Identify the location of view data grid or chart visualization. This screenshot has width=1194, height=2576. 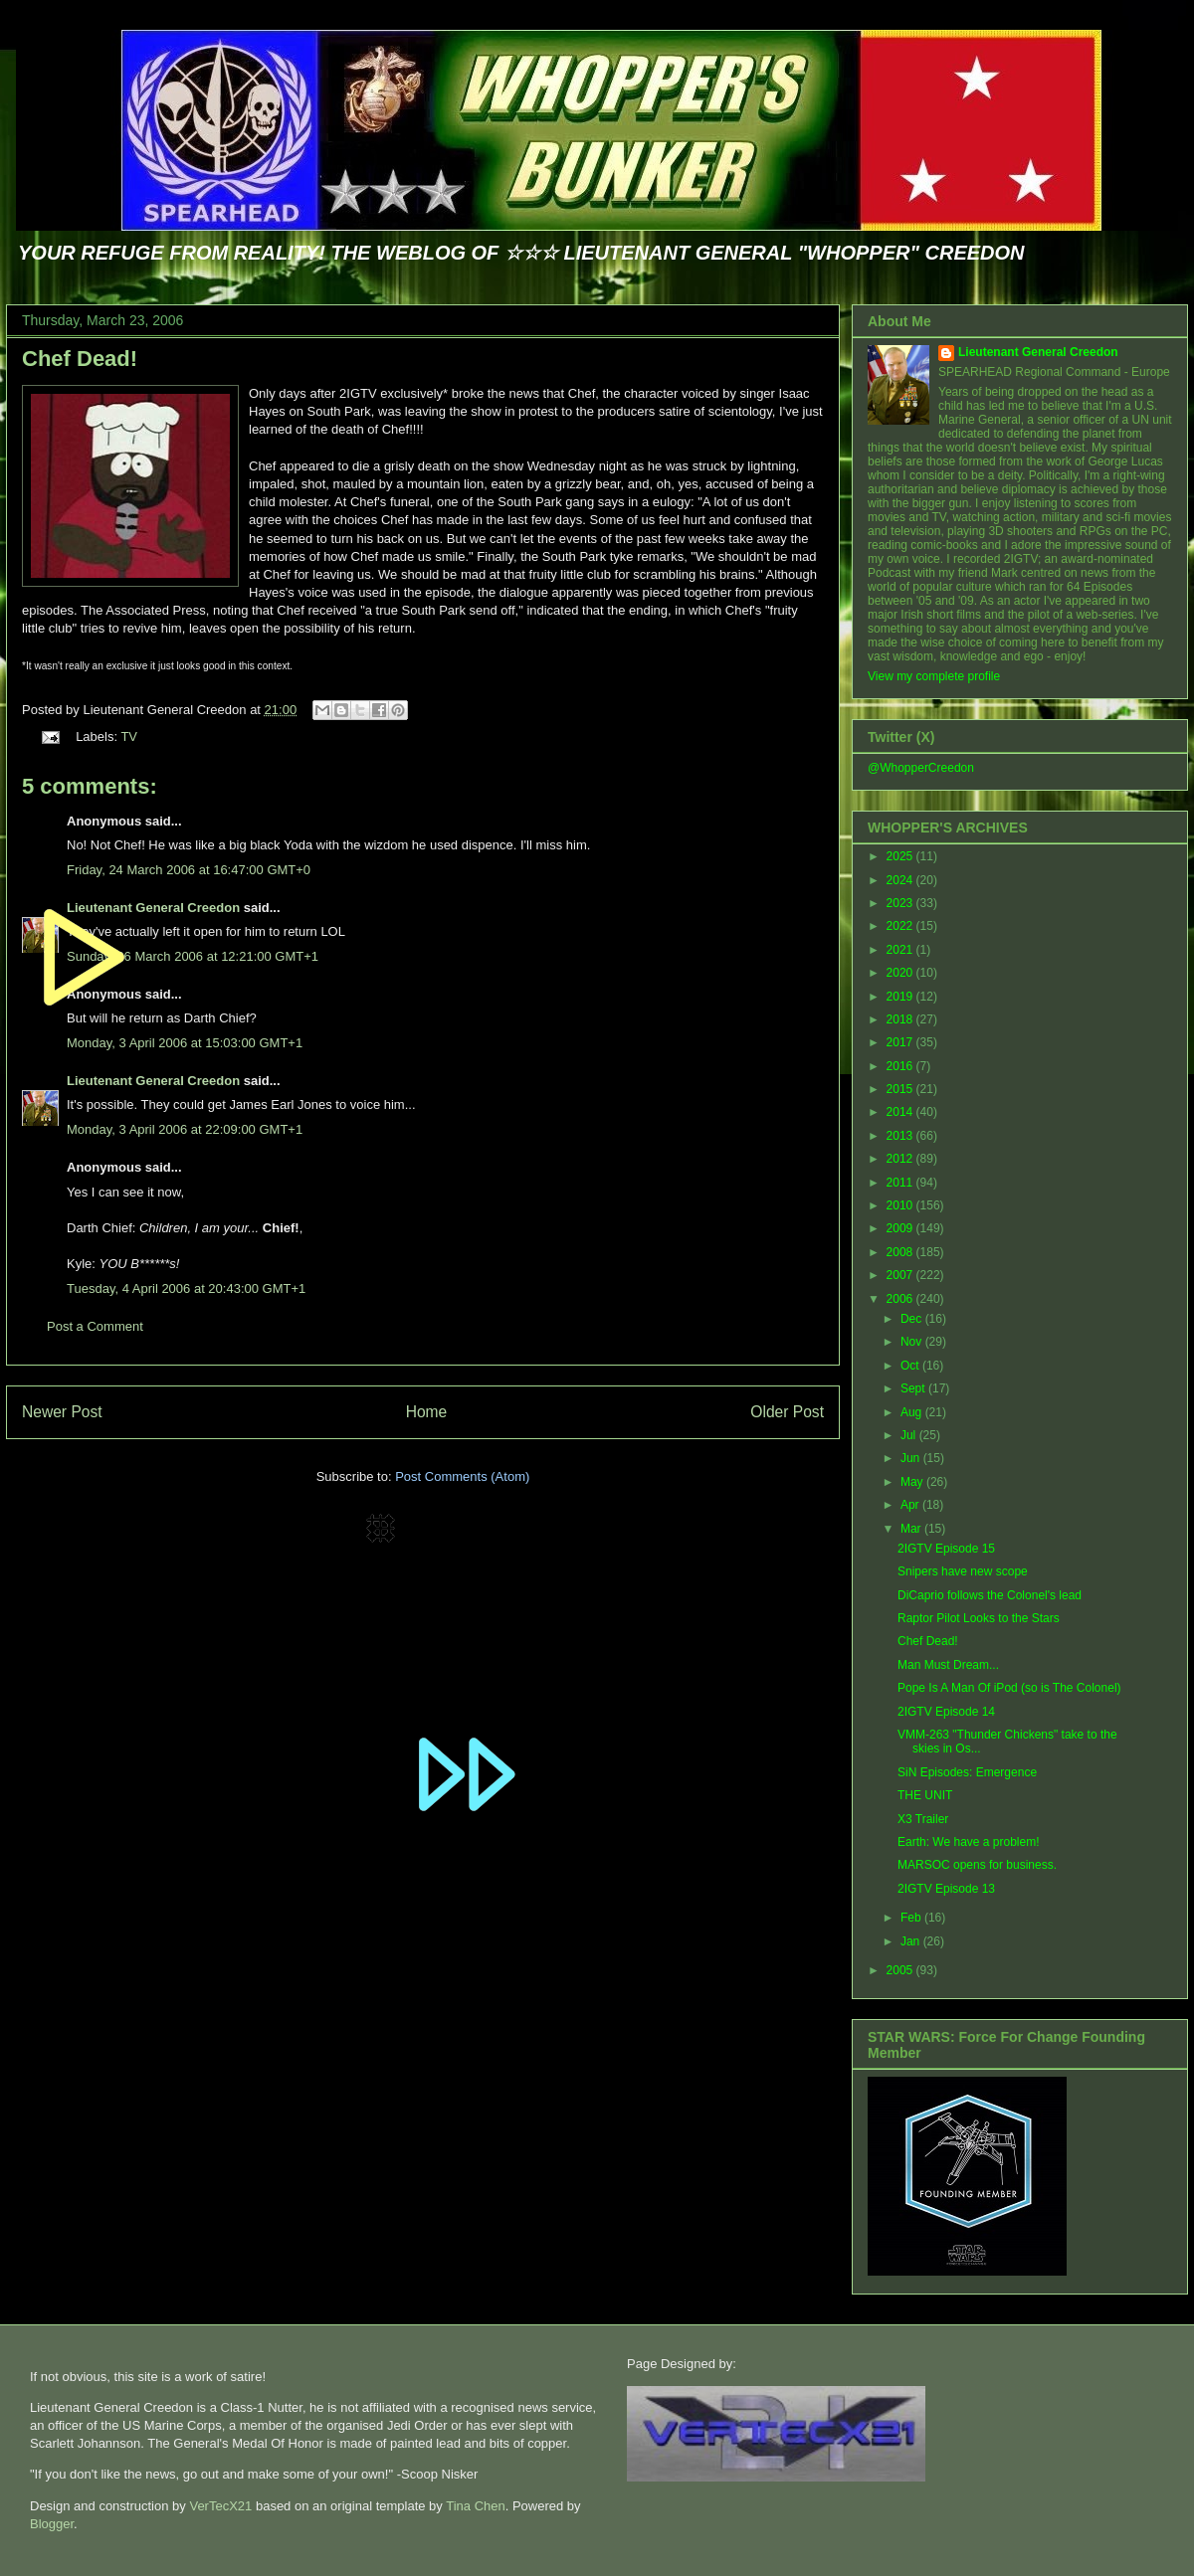
(380, 1528).